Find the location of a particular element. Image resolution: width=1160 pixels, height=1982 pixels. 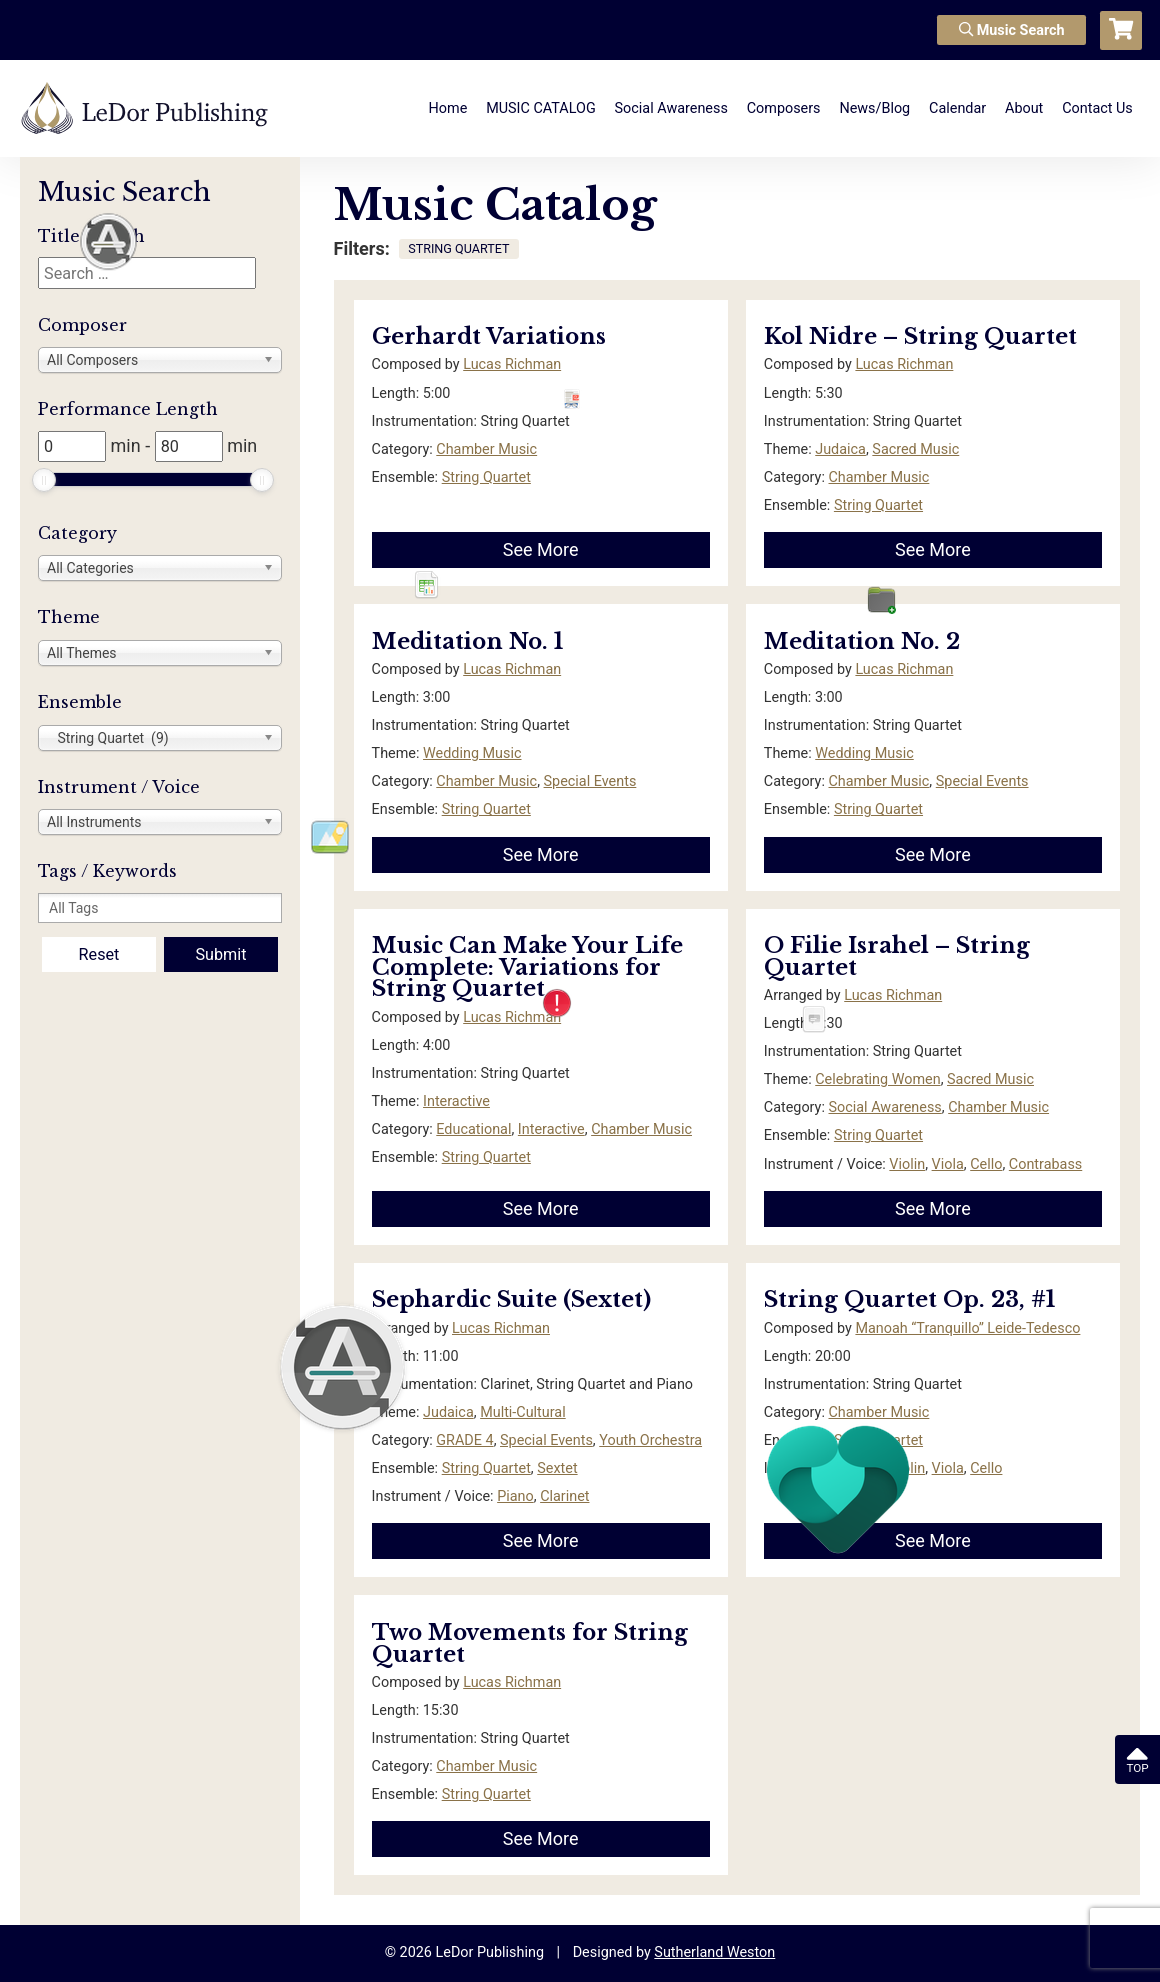

open the microsoft family safety app is located at coordinates (838, 1488).